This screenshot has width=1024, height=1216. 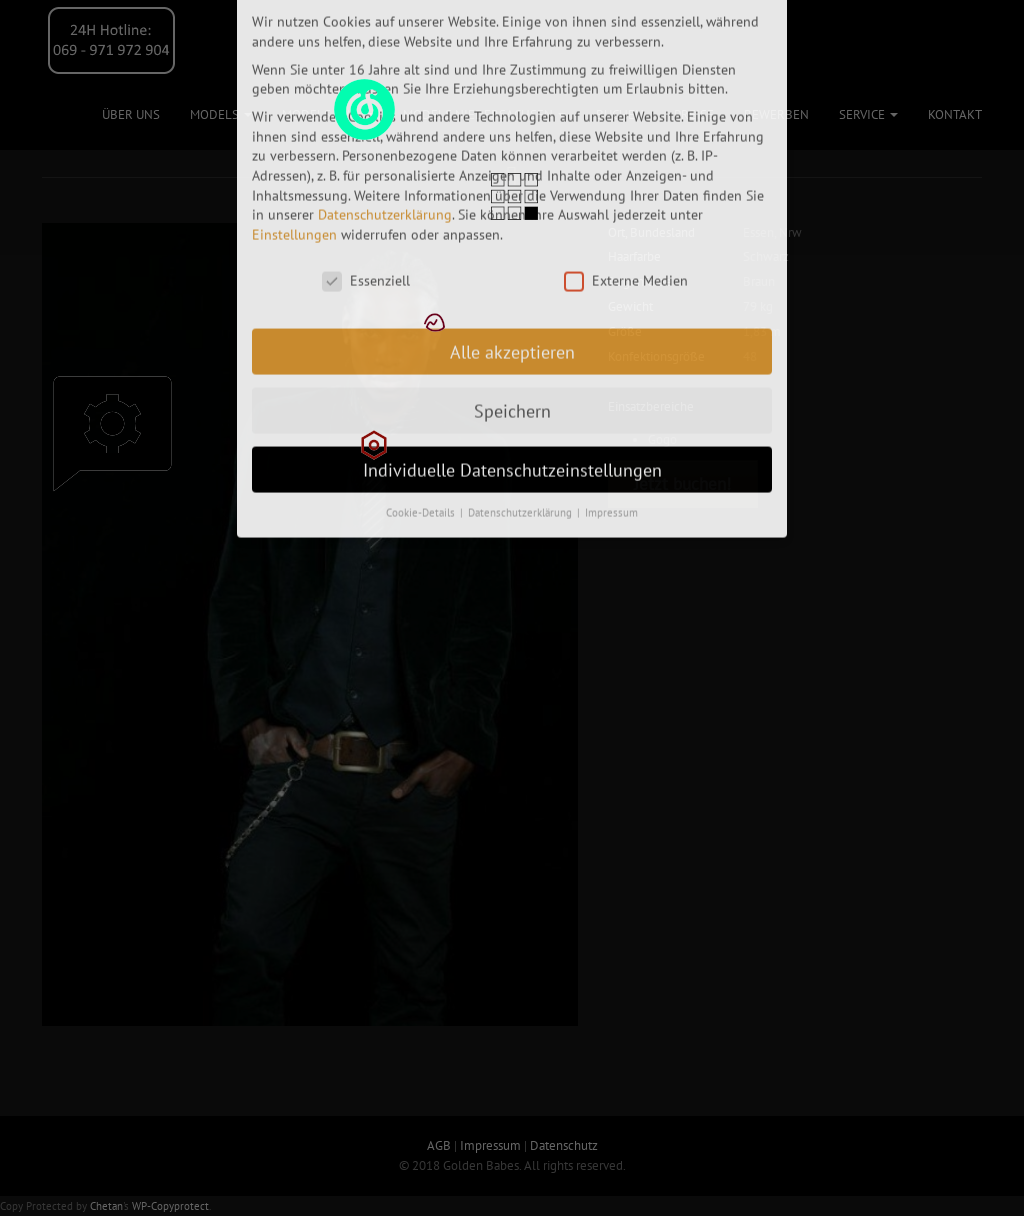 What do you see at coordinates (514, 196) in the screenshot?
I see `büromöbelexperte brand logo` at bounding box center [514, 196].